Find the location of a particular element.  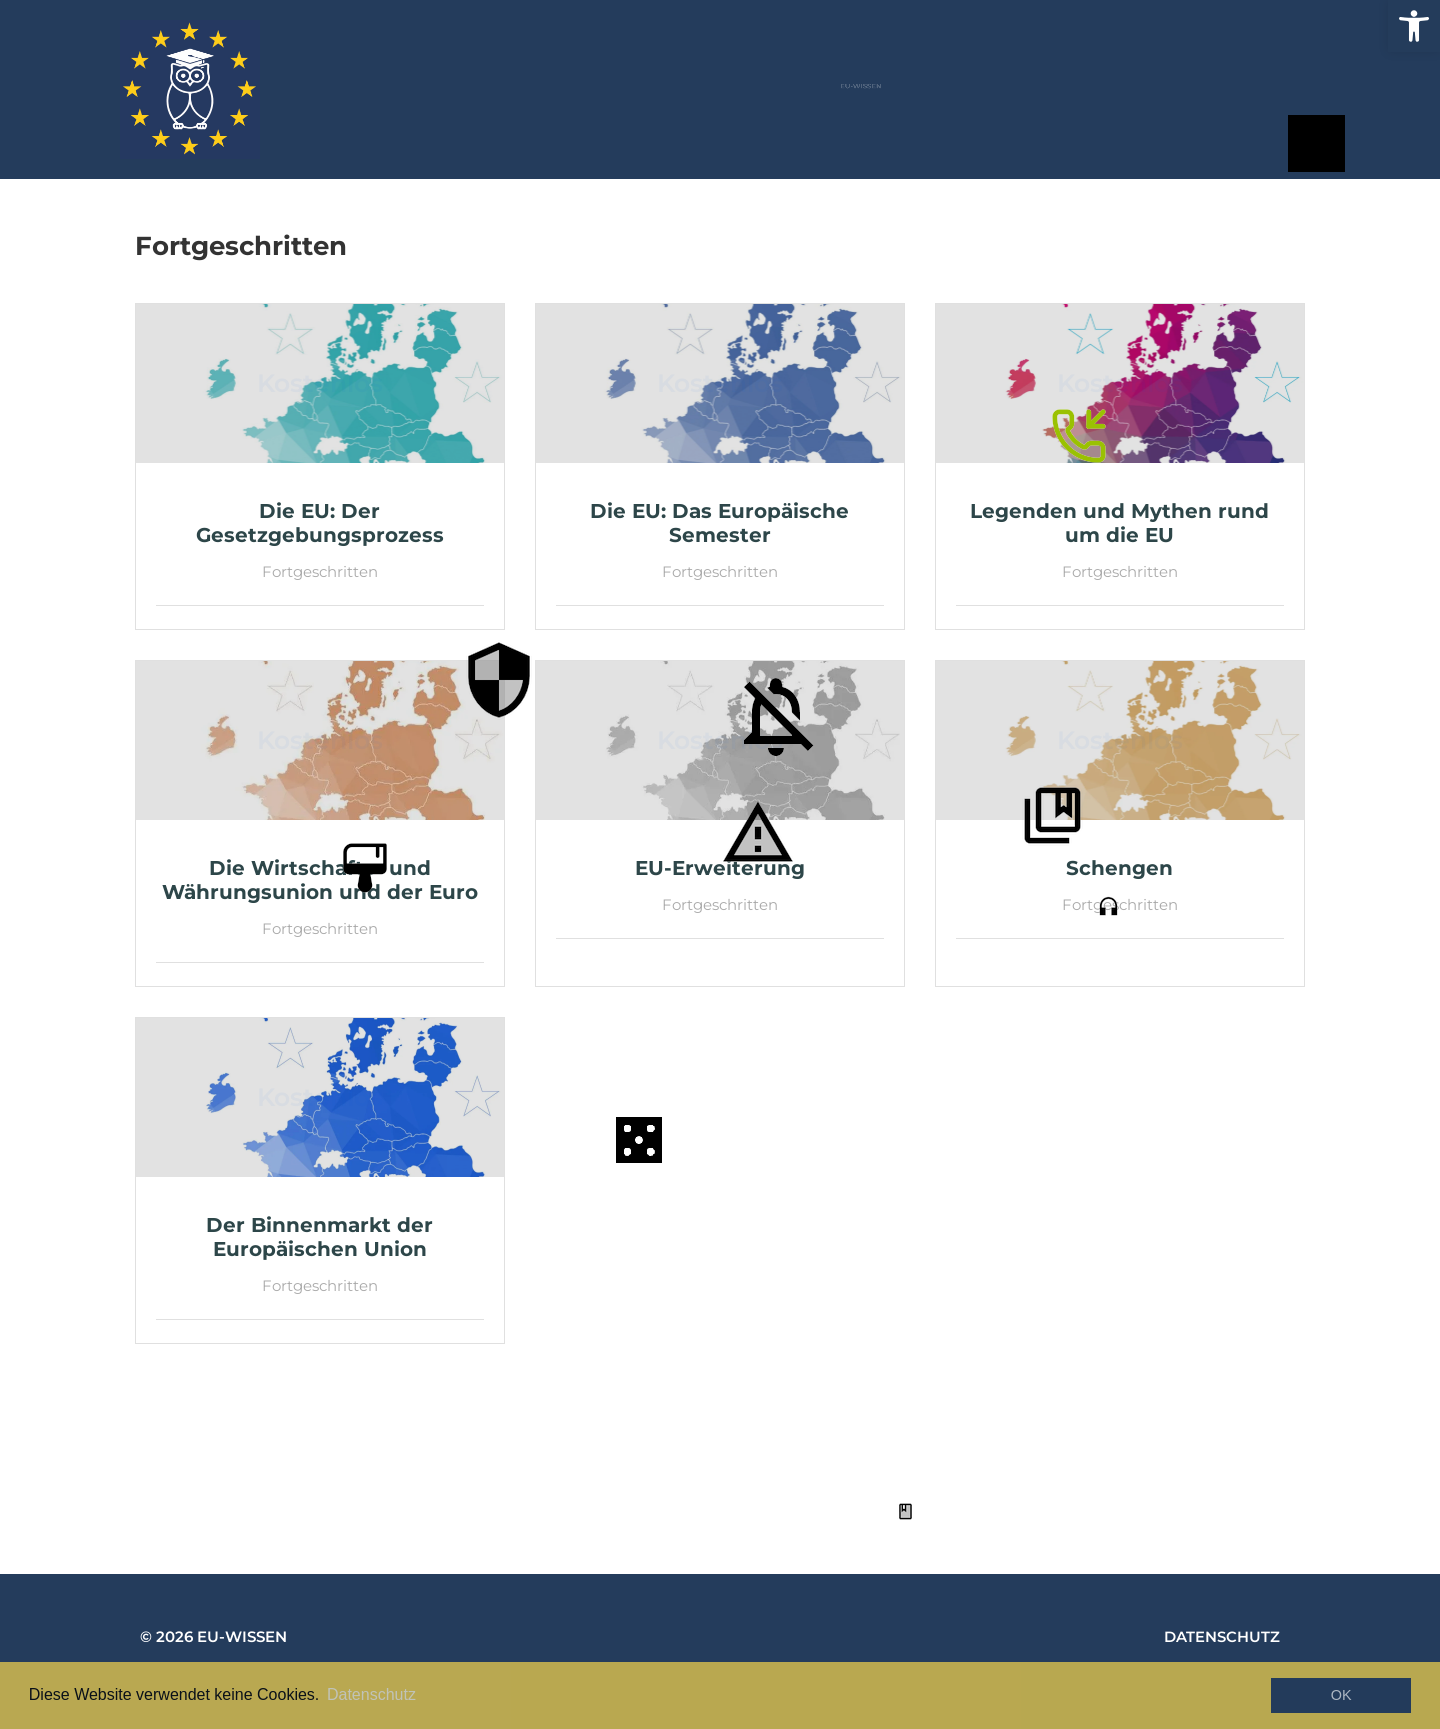

stop media playback is located at coordinates (1316, 143).